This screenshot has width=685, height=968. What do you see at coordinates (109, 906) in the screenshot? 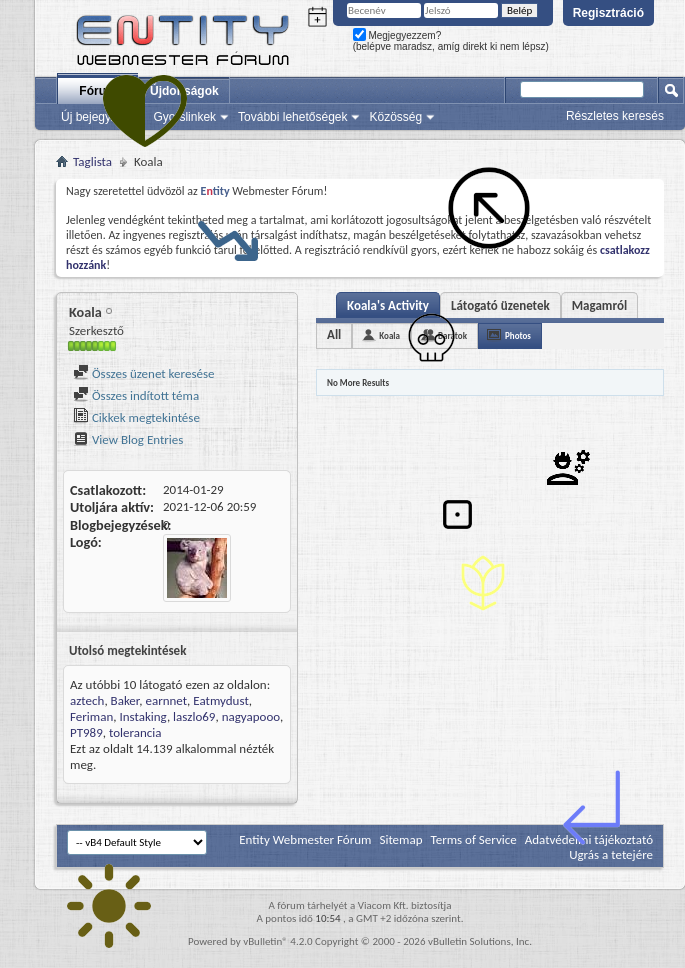
I see `increase screen brightness` at bounding box center [109, 906].